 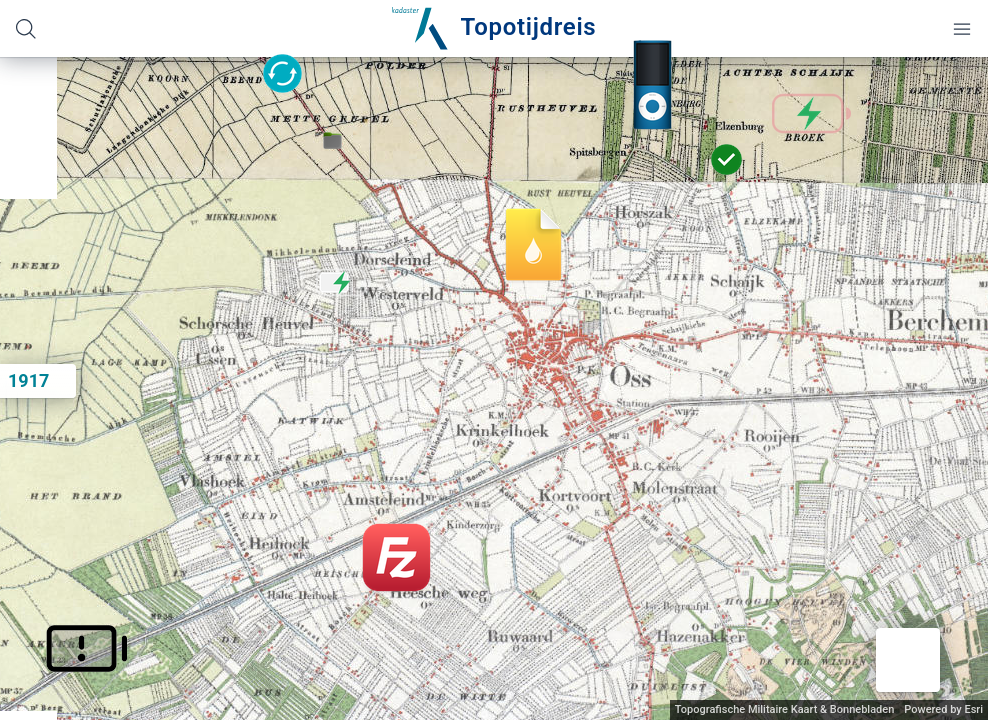 I want to click on open FileZilla FTP client, so click(x=396, y=557).